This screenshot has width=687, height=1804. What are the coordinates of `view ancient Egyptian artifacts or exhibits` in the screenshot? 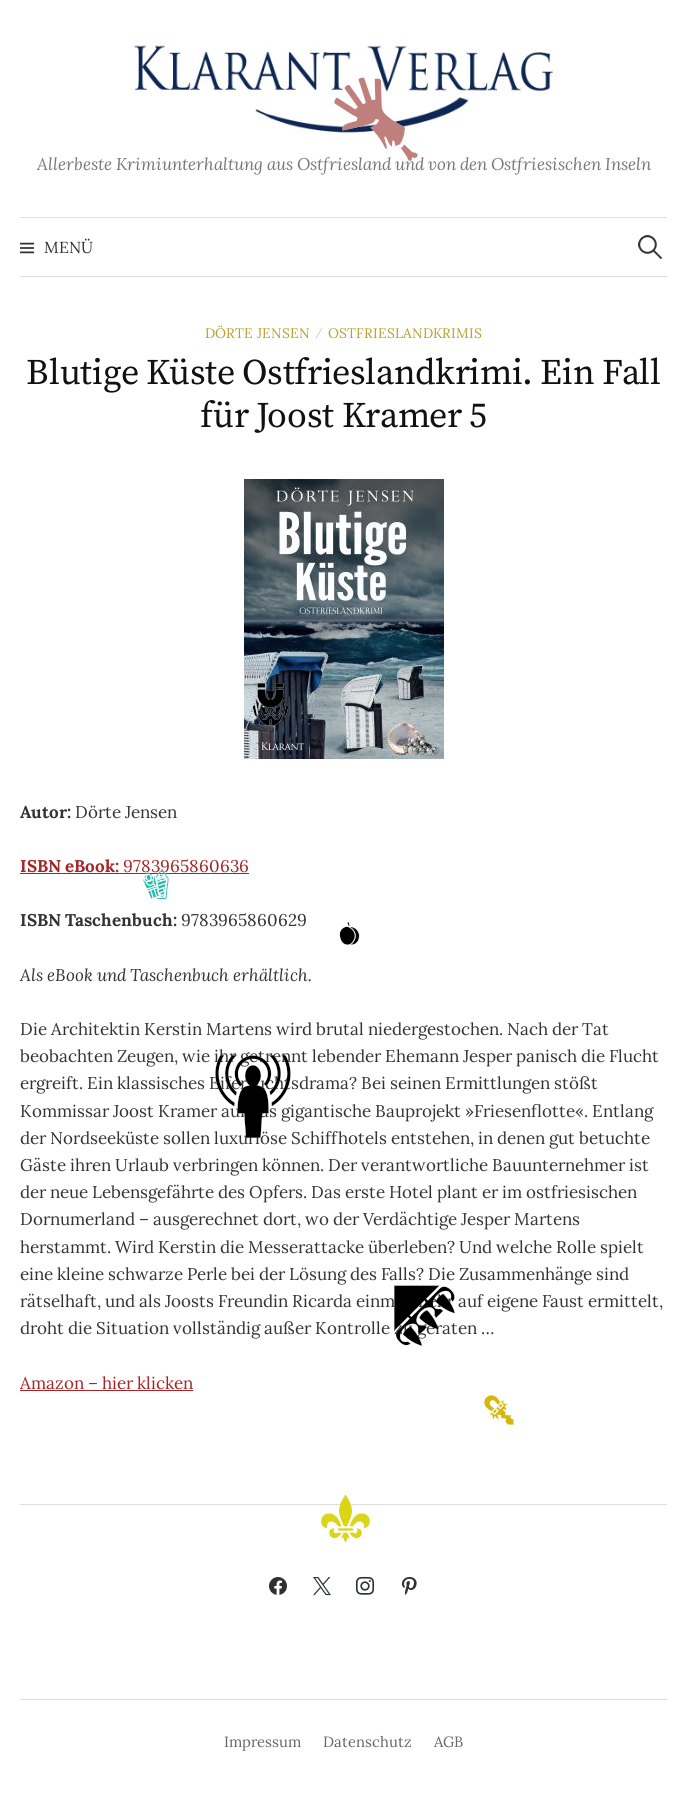 It's located at (156, 885).